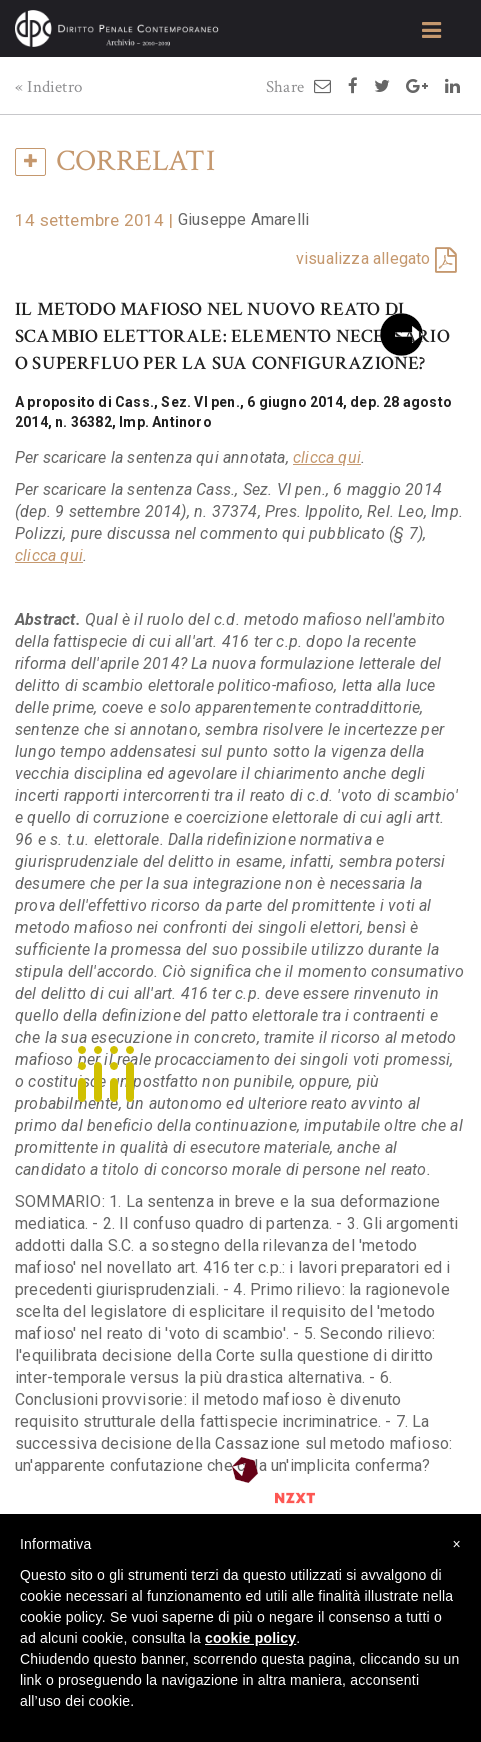  What do you see at coordinates (245, 1470) in the screenshot?
I see `crystal programming language logo` at bounding box center [245, 1470].